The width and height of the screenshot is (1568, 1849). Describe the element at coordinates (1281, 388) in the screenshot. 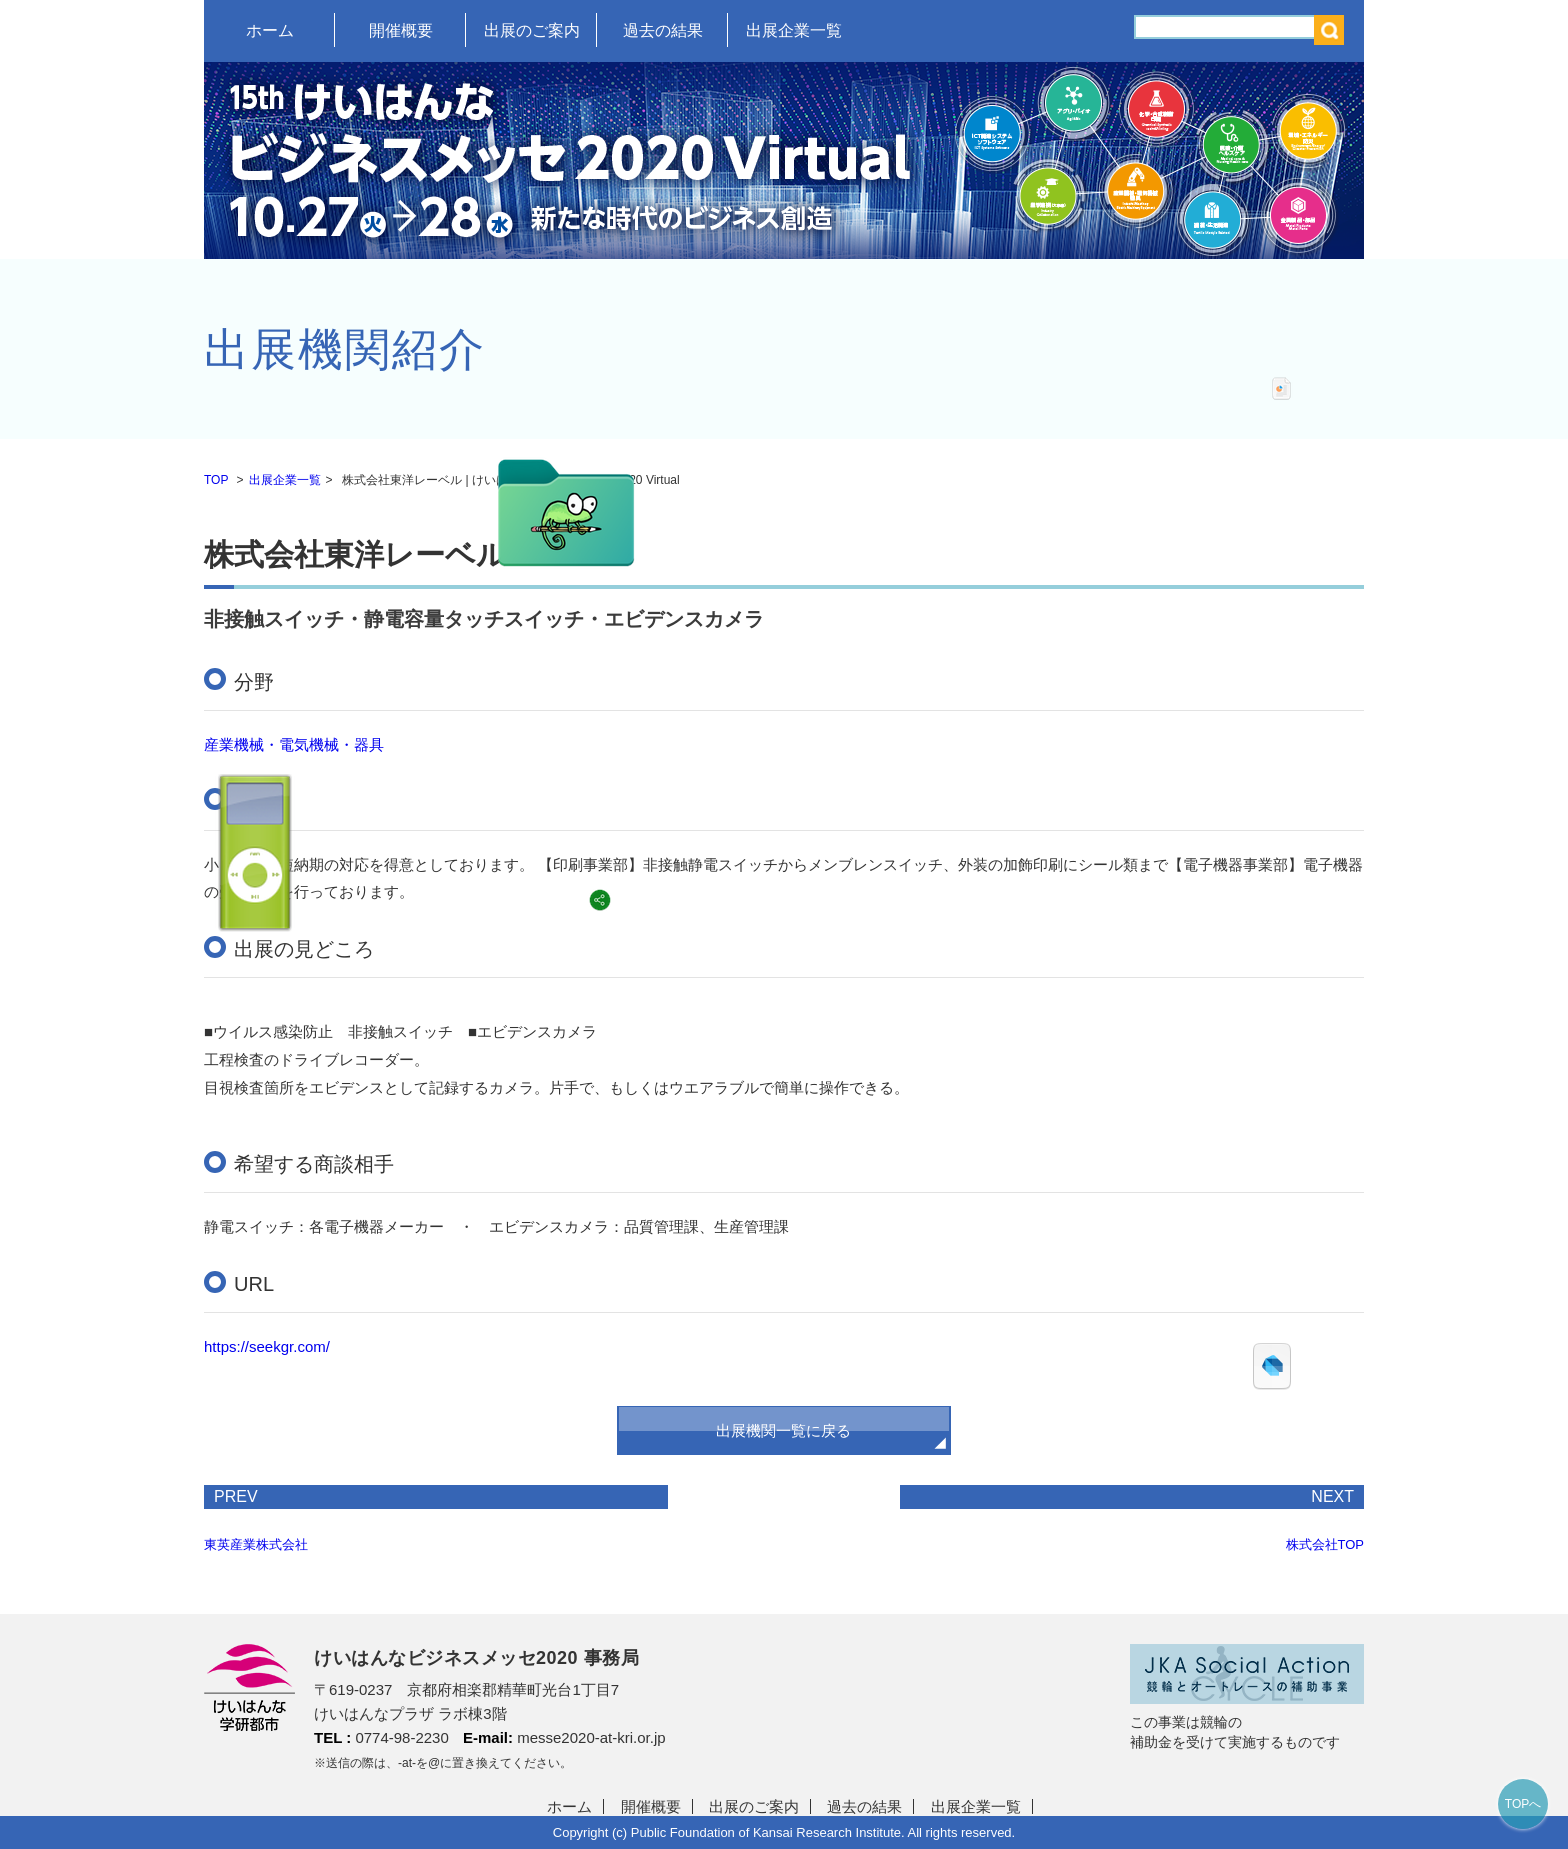

I see `open a presentation file` at that location.